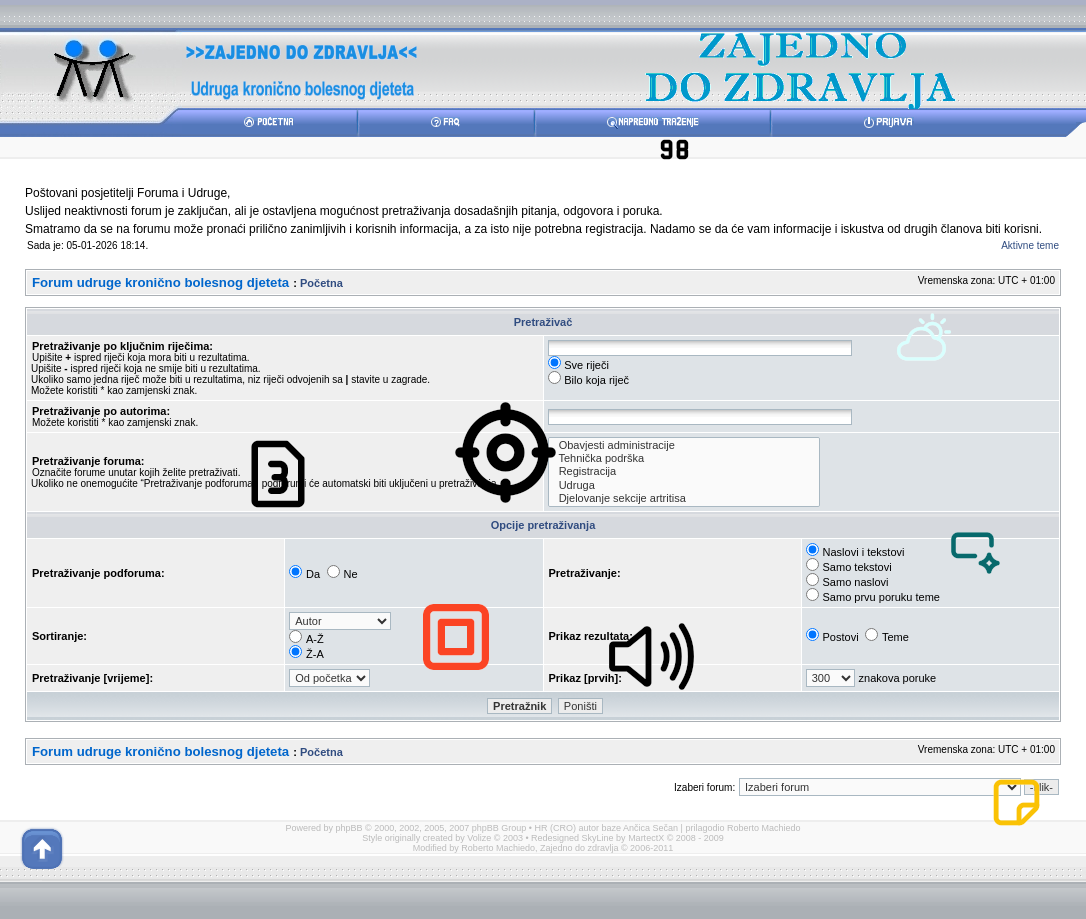 The image size is (1086, 919). Describe the element at coordinates (505, 452) in the screenshot. I see `center map on current location` at that location.